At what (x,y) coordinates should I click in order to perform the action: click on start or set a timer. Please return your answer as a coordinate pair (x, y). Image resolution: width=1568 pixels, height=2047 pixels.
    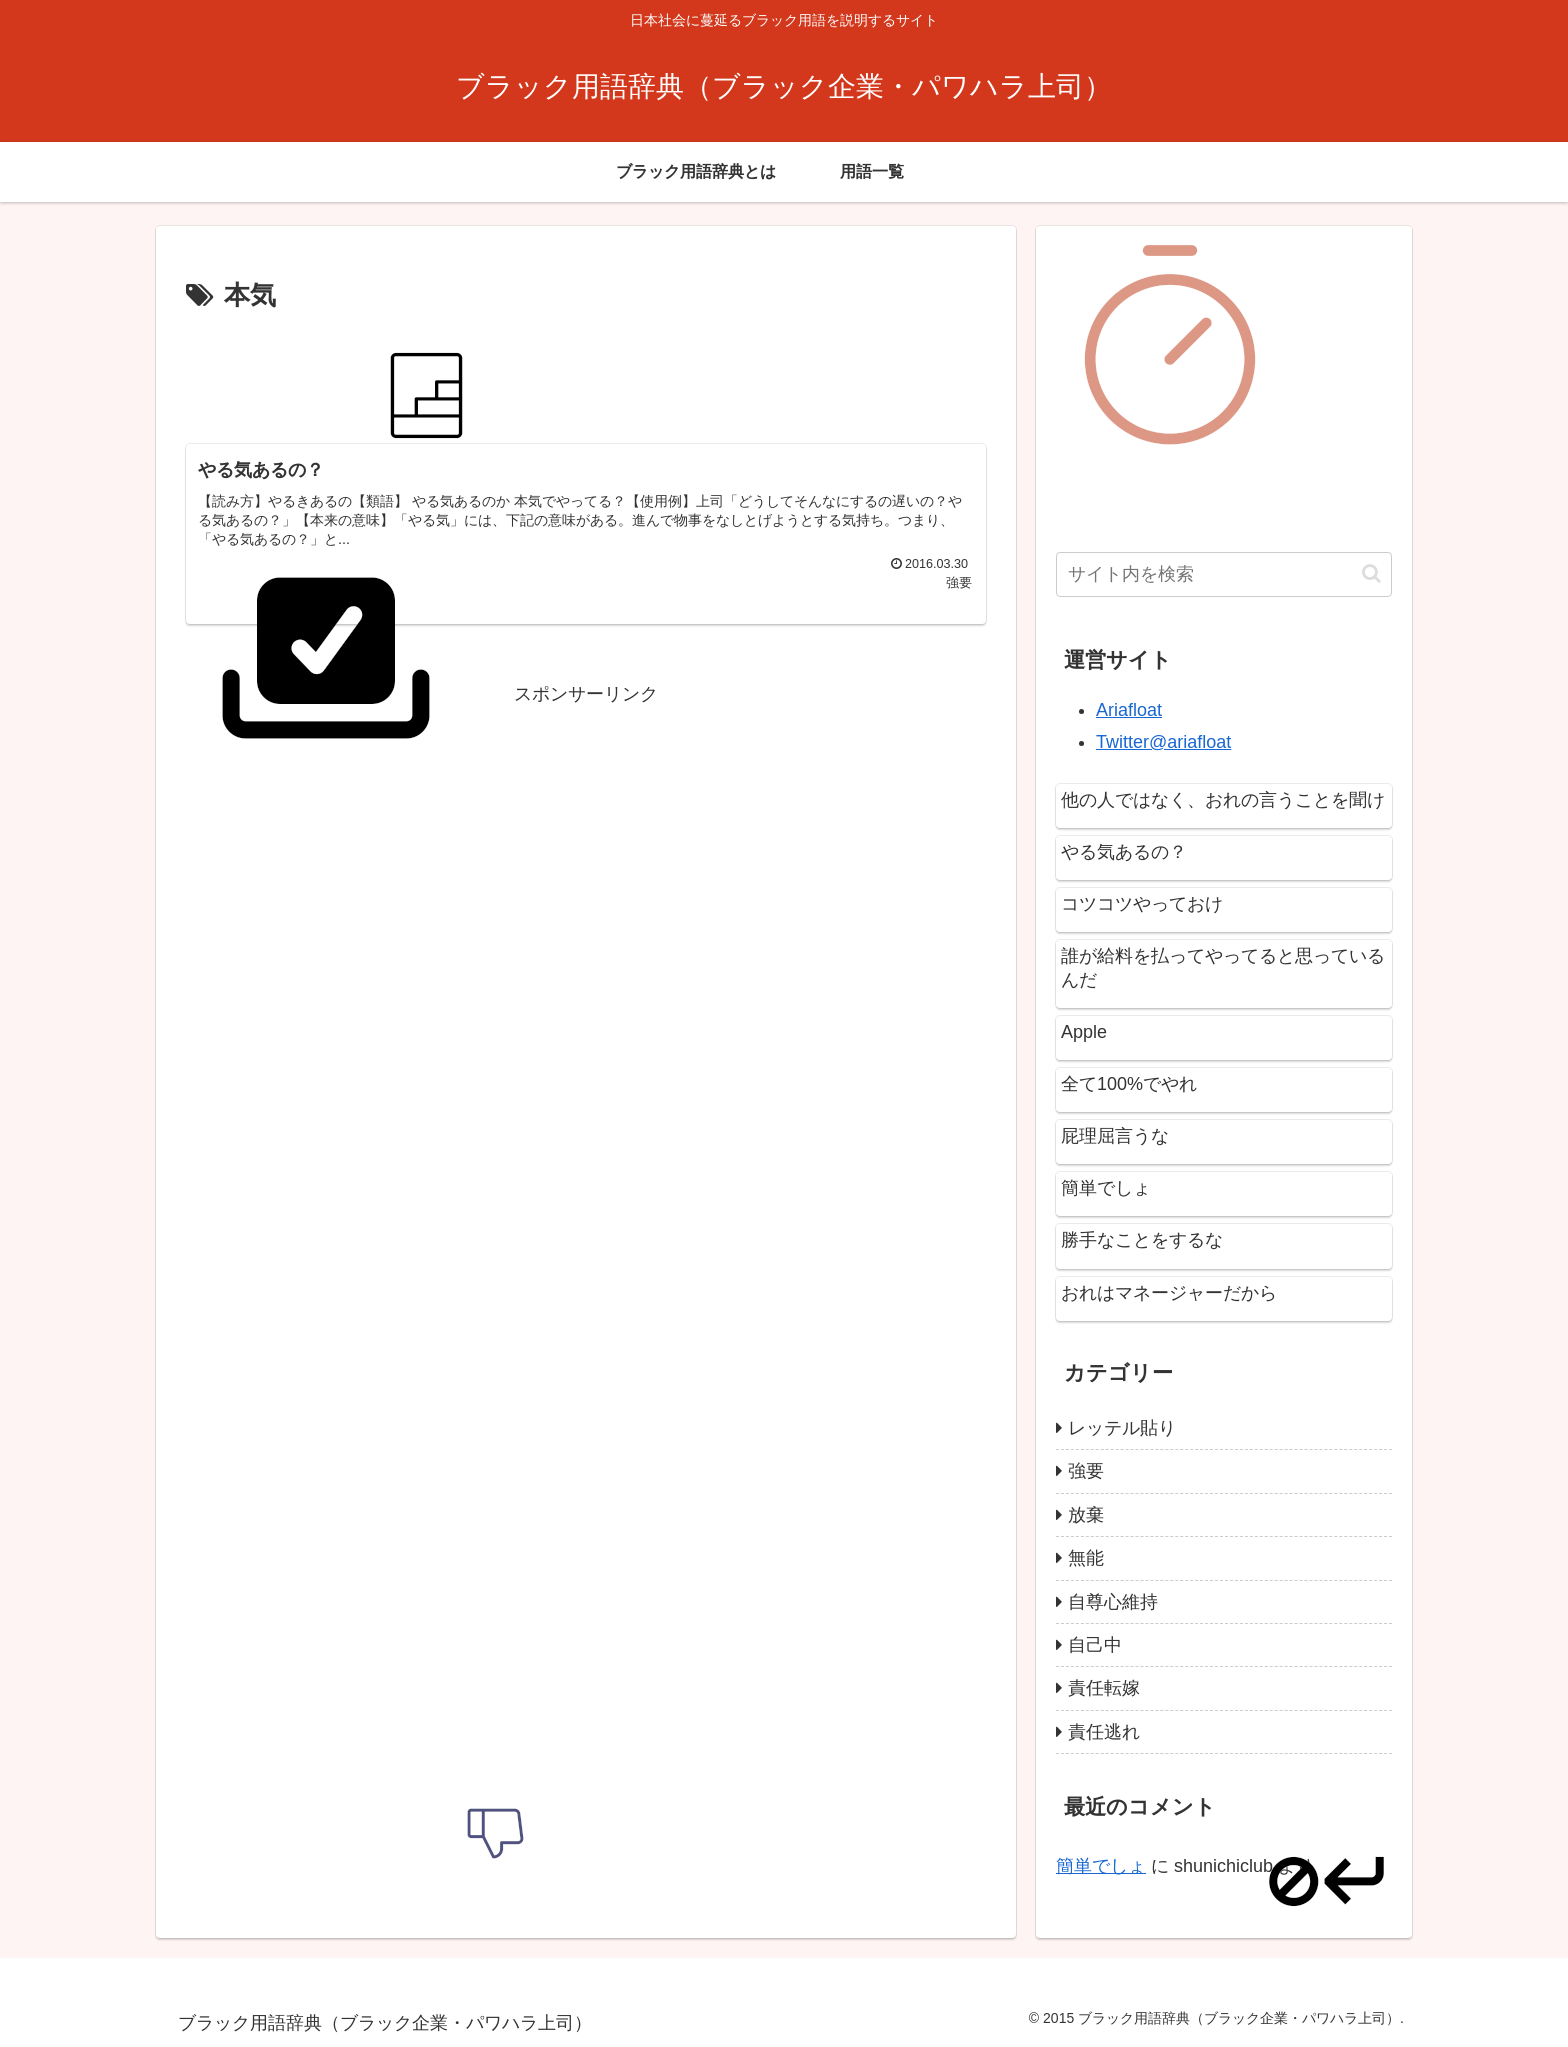
    Looking at the image, I should click on (1170, 352).